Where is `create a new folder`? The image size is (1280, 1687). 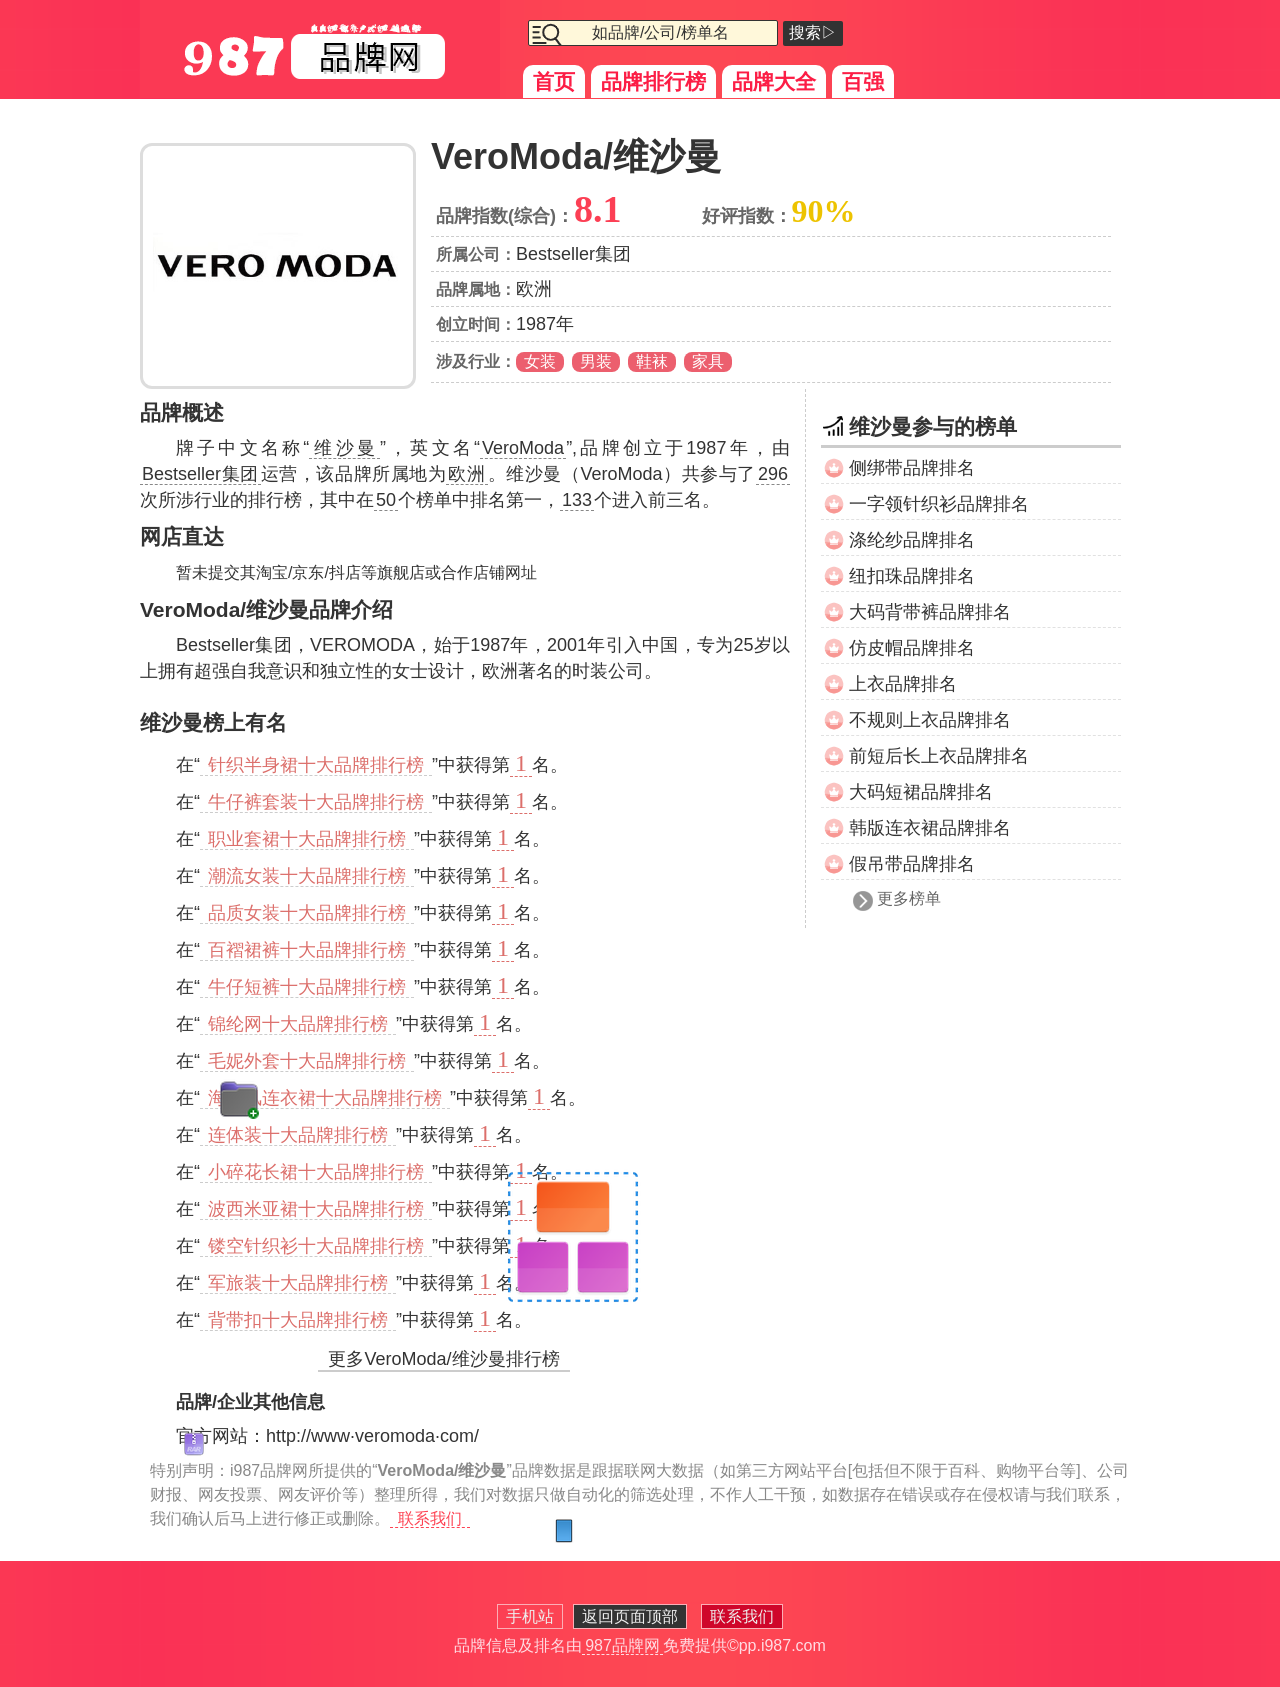 create a new folder is located at coordinates (239, 1099).